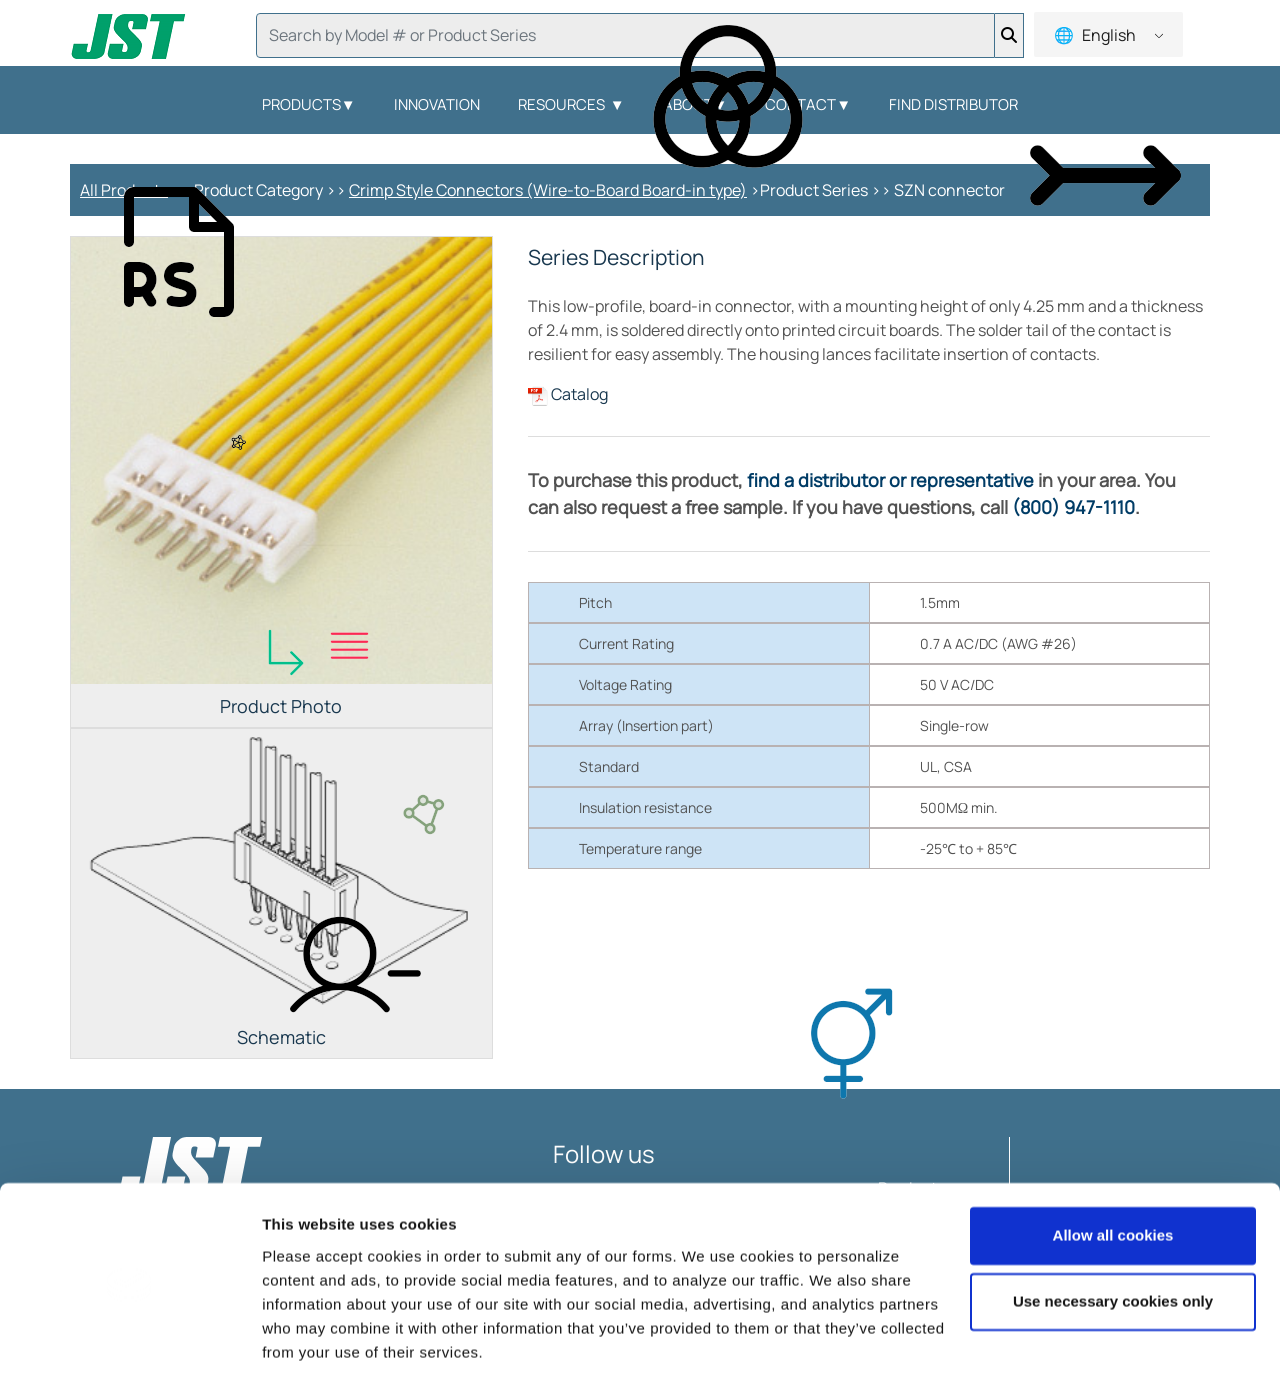 This screenshot has height=1383, width=1280. What do you see at coordinates (424, 814) in the screenshot?
I see `create a polygon shape` at bounding box center [424, 814].